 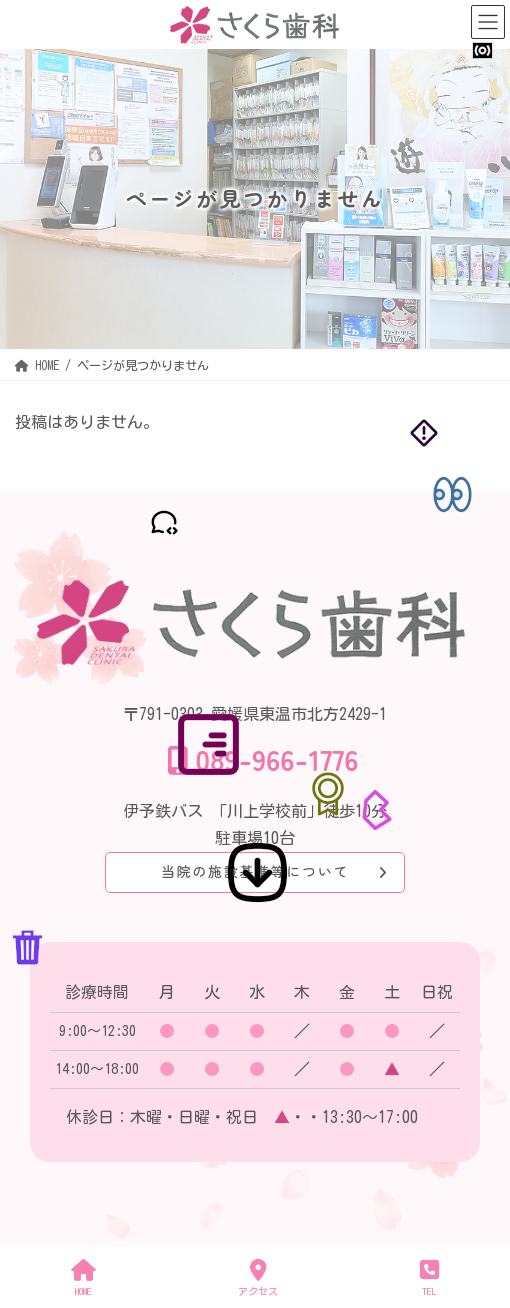 I want to click on view code snippets in chat, so click(x=164, y=522).